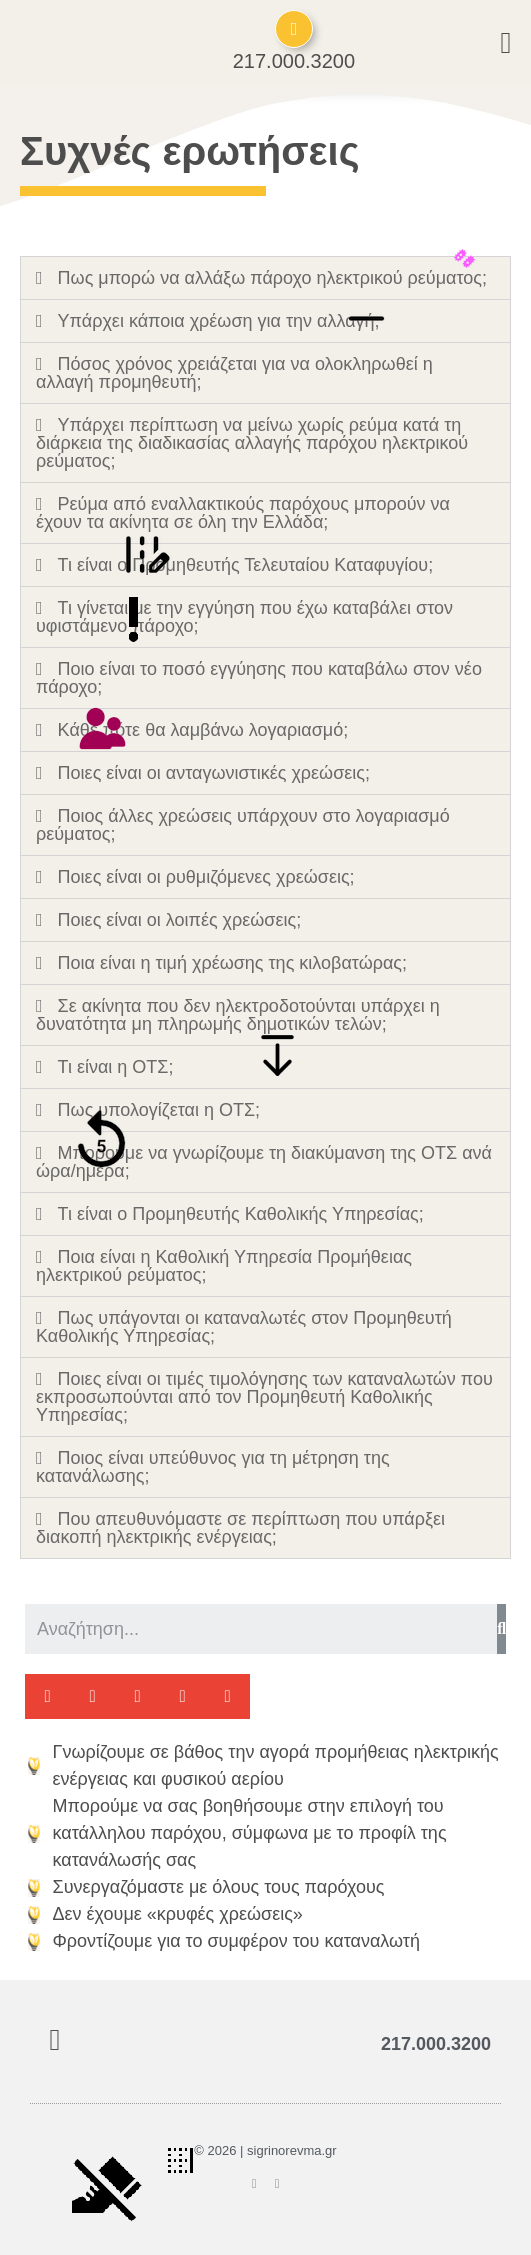 The height and width of the screenshot is (2255, 531). I want to click on view microbiology or bacteria-related content, so click(464, 258).